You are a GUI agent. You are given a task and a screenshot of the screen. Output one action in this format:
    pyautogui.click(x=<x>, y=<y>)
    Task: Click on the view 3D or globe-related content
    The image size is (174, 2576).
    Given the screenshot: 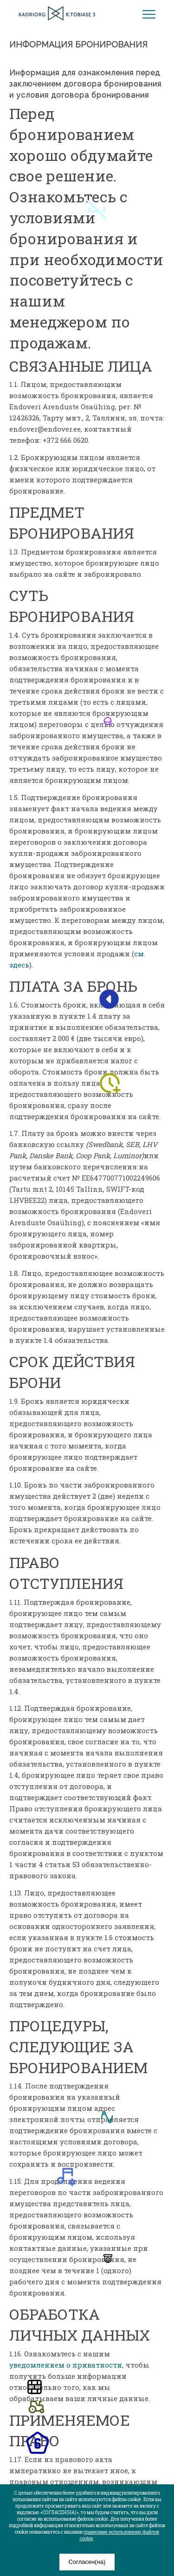 What is the action you would take?
    pyautogui.click(x=108, y=721)
    